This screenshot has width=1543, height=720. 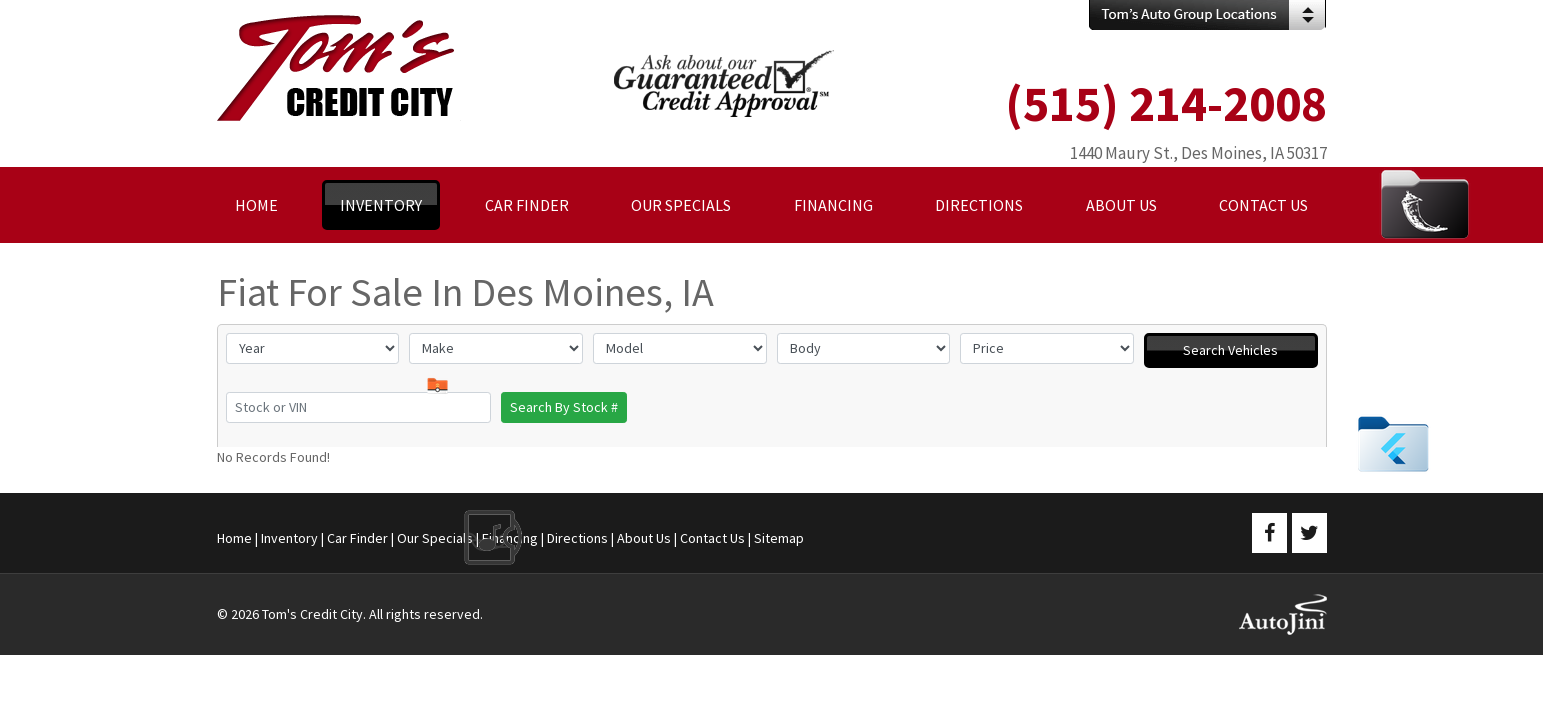 I want to click on open folder containing lab or experiment files, so click(x=1424, y=206).